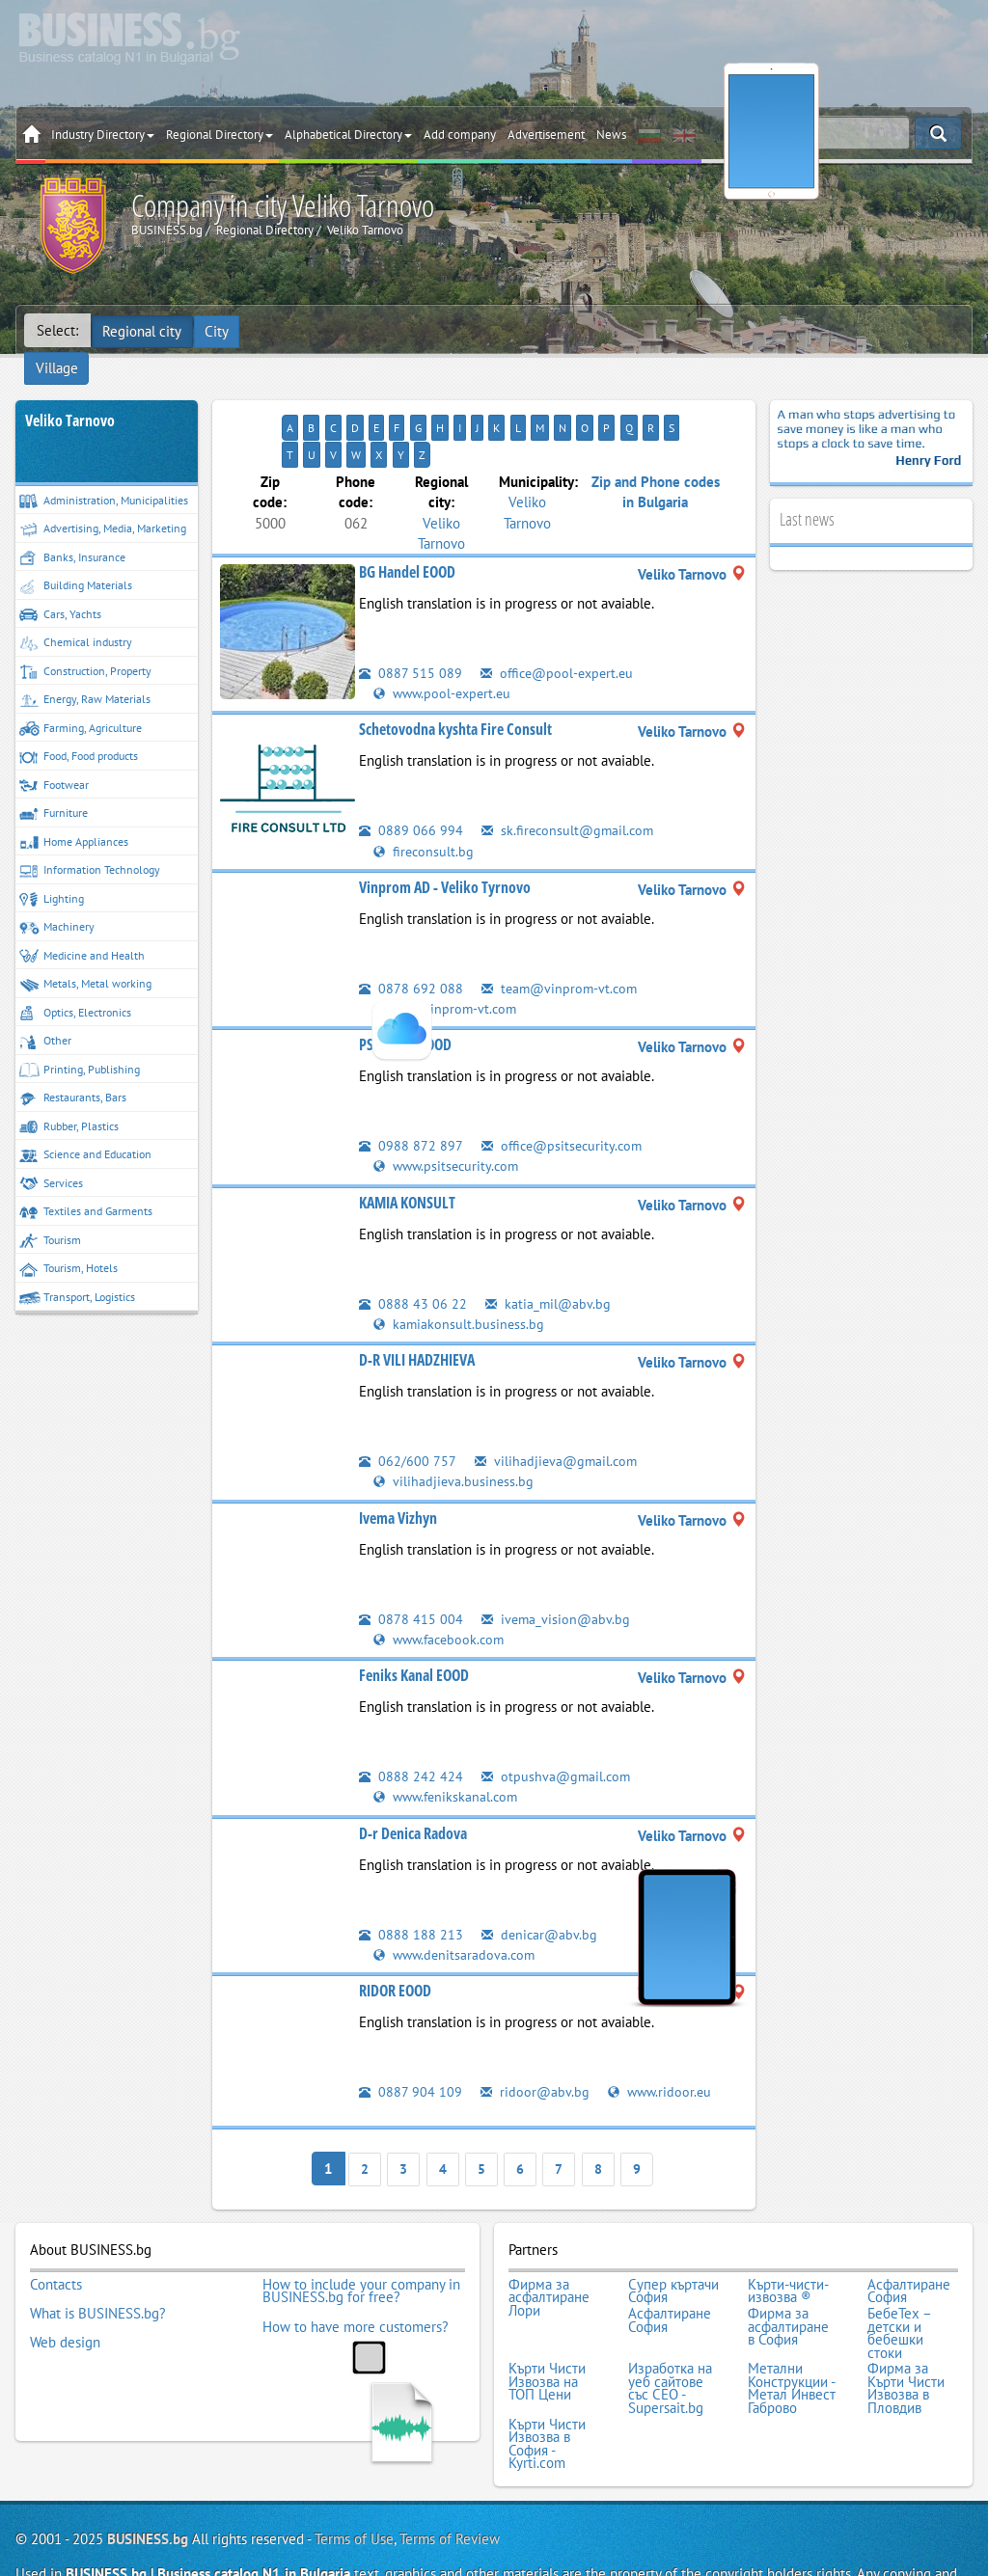 The height and width of the screenshot is (2576, 988). Describe the element at coordinates (771, 132) in the screenshot. I see `iPad with cellular connectivity` at that location.